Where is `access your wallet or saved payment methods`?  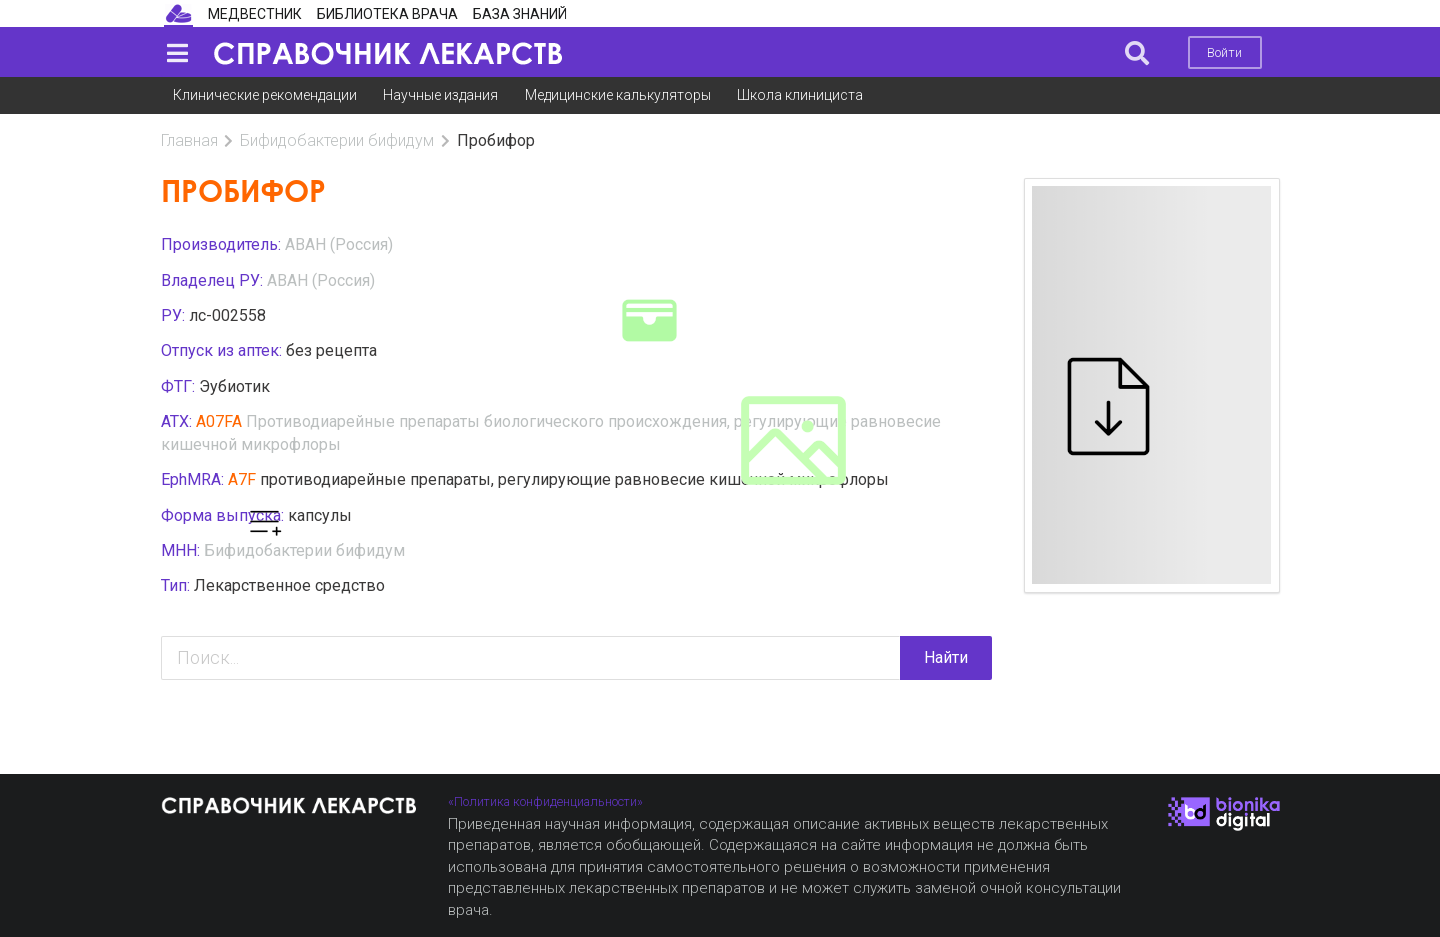
access your wallet or saved payment methods is located at coordinates (649, 320).